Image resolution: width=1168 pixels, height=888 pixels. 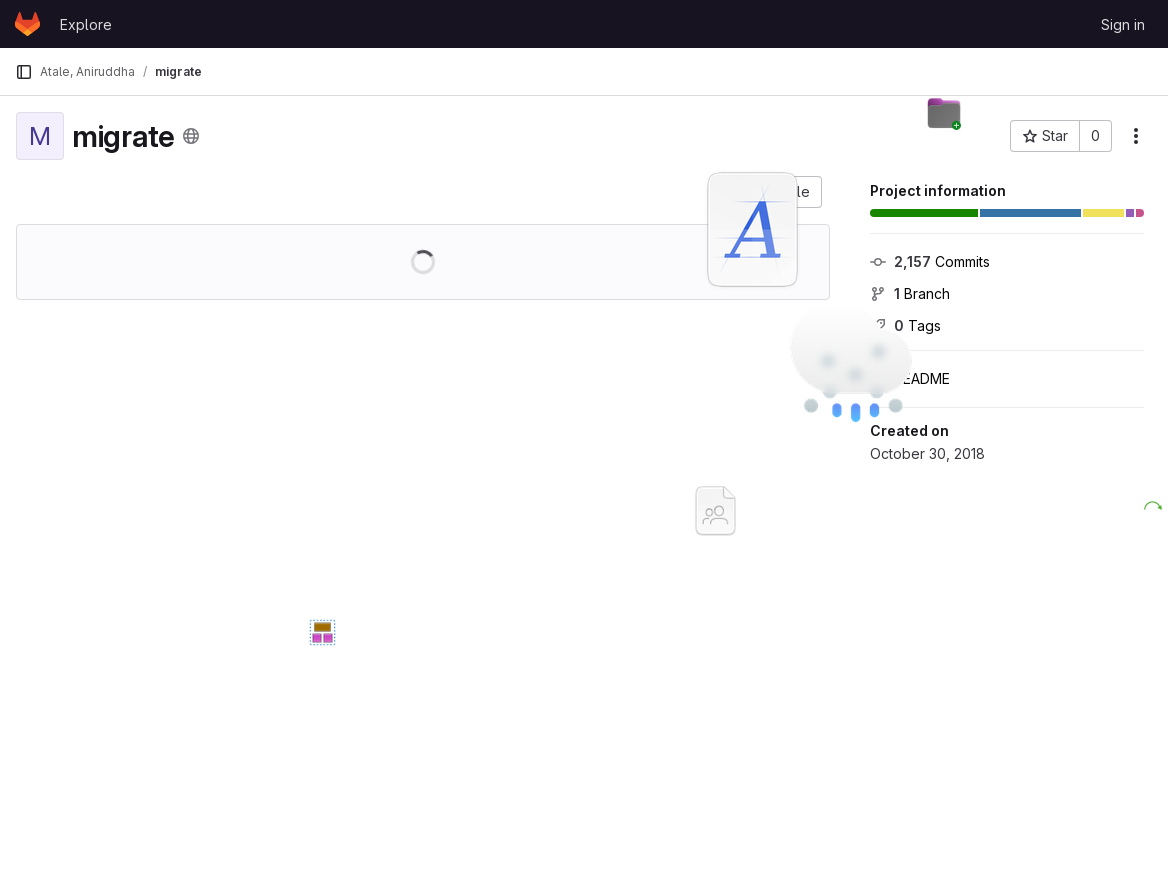 I want to click on redo the last undone action, so click(x=1152, y=505).